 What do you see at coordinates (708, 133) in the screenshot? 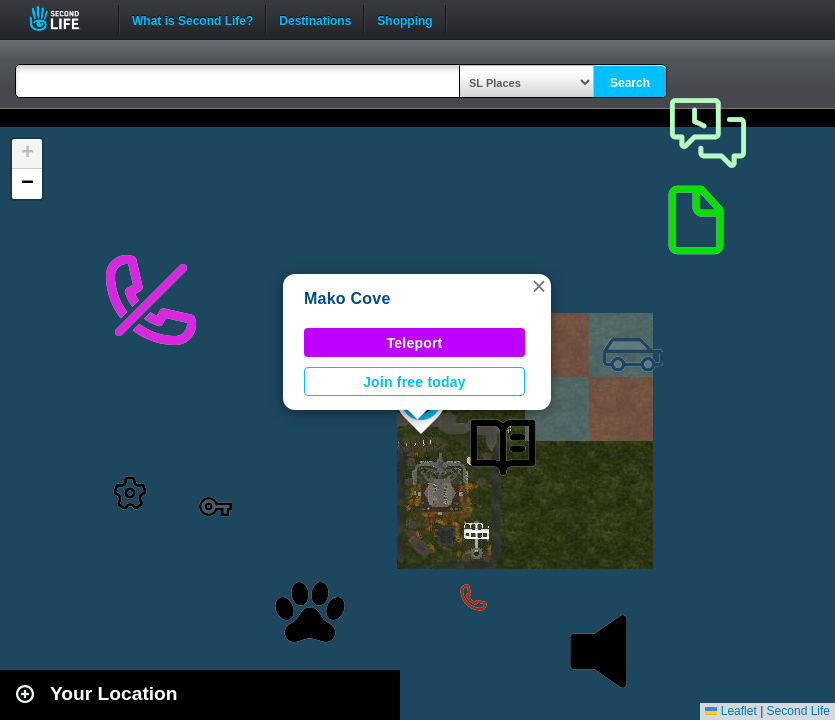
I see `indicates an outdated or stale discussion thread` at bounding box center [708, 133].